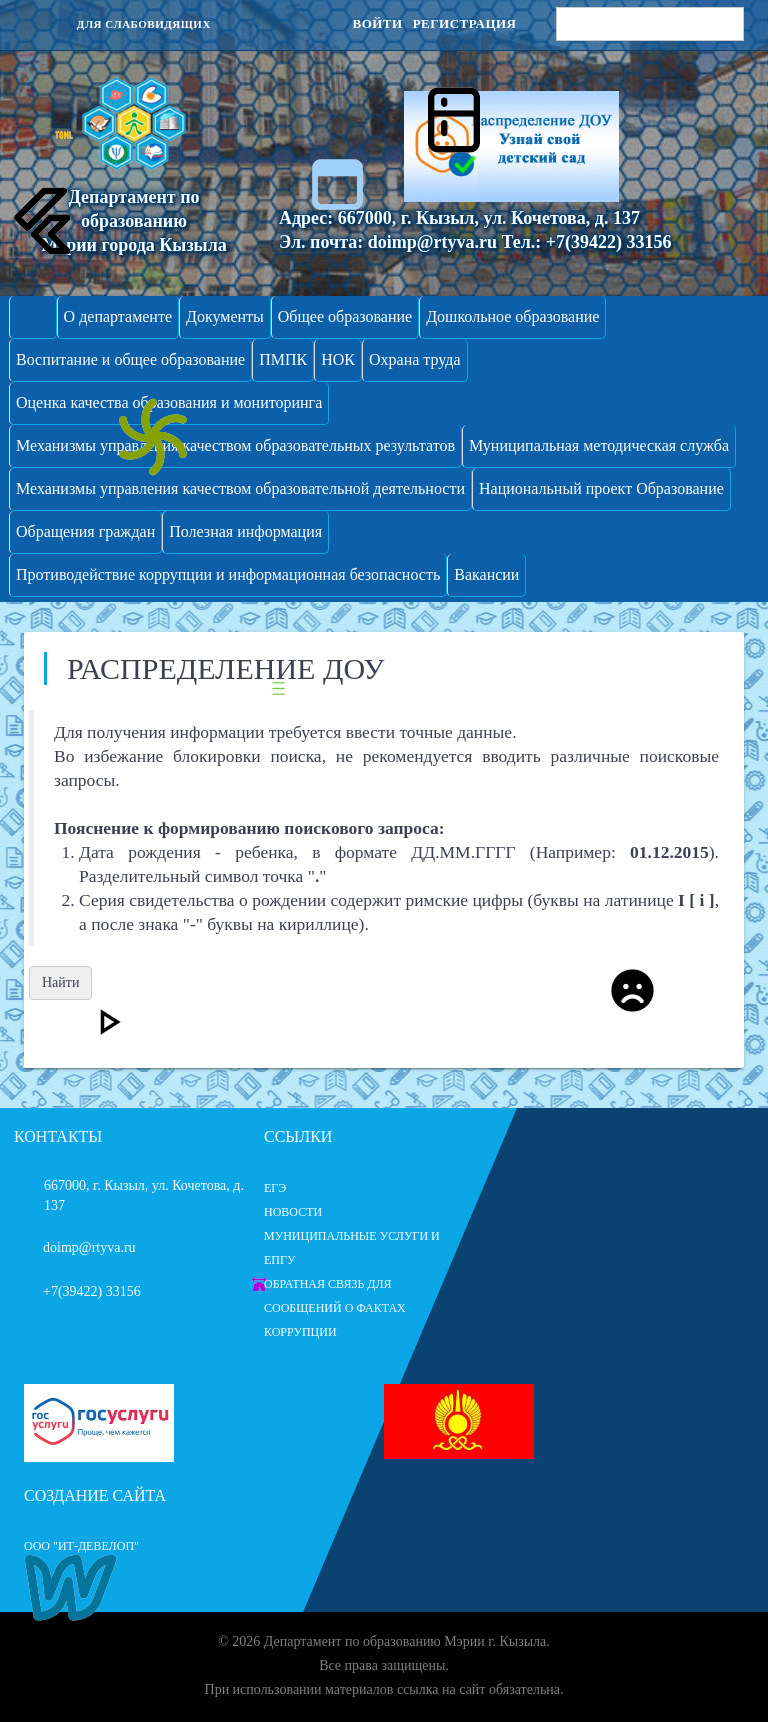  What do you see at coordinates (64, 135) in the screenshot?
I see `indicates a TOML configuration file` at bounding box center [64, 135].